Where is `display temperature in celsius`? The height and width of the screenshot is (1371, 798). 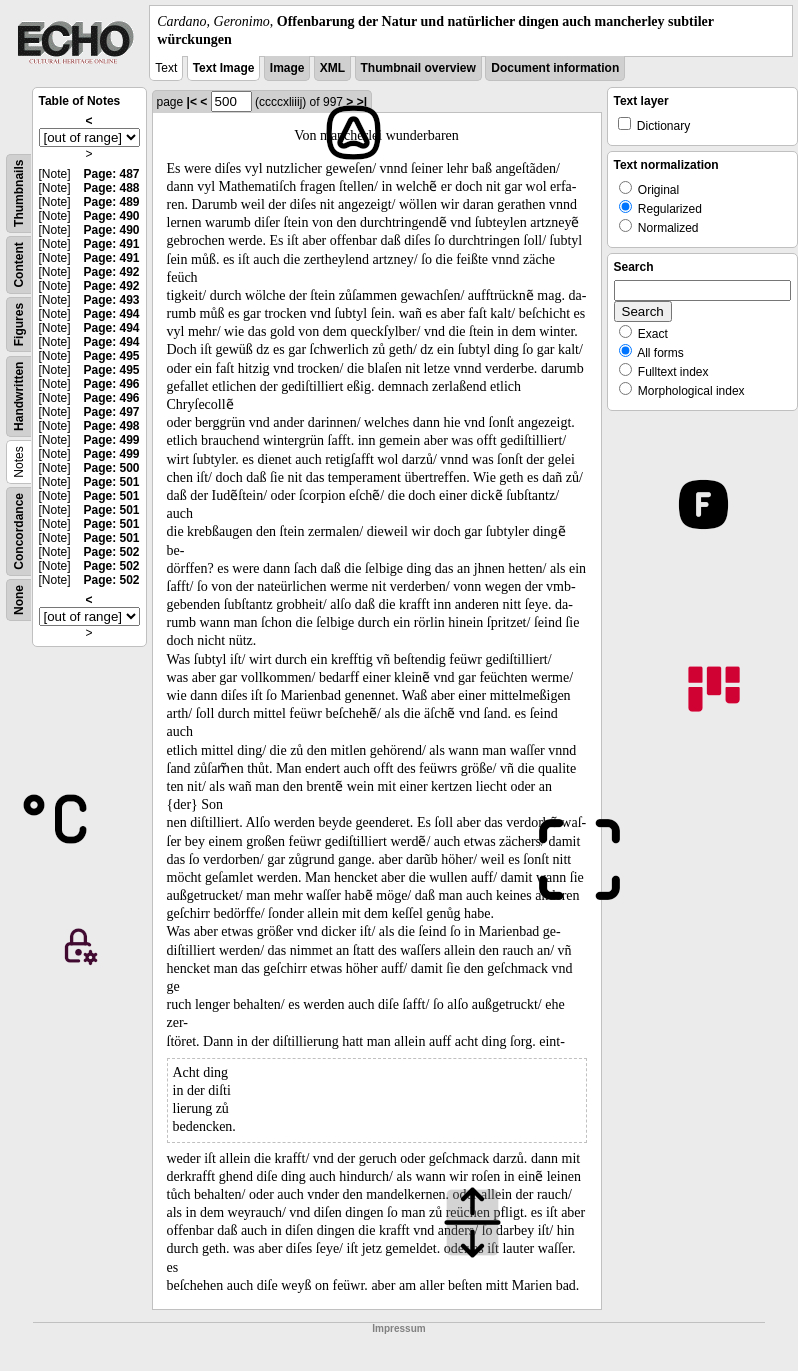 display temperature in celsius is located at coordinates (55, 819).